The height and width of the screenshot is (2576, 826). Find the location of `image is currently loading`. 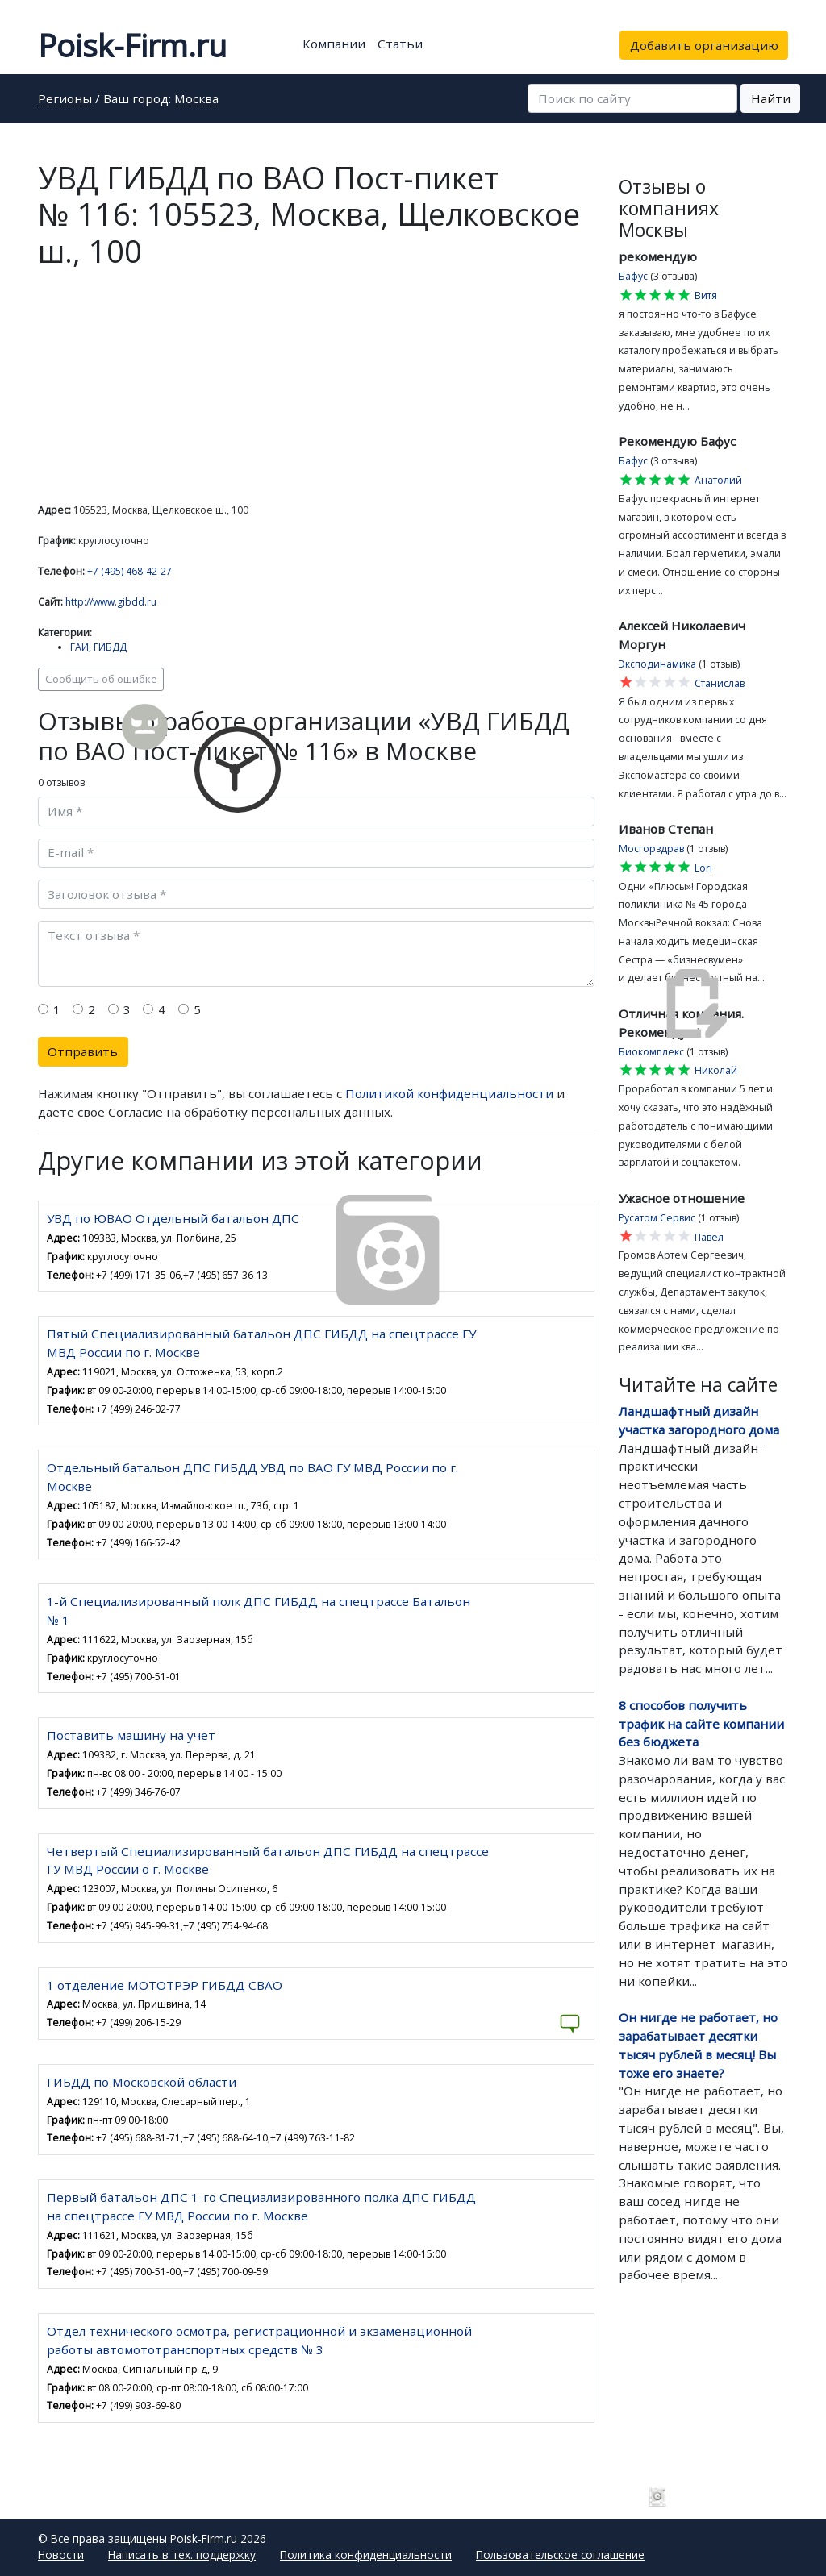

image is currently loading is located at coordinates (657, 2496).